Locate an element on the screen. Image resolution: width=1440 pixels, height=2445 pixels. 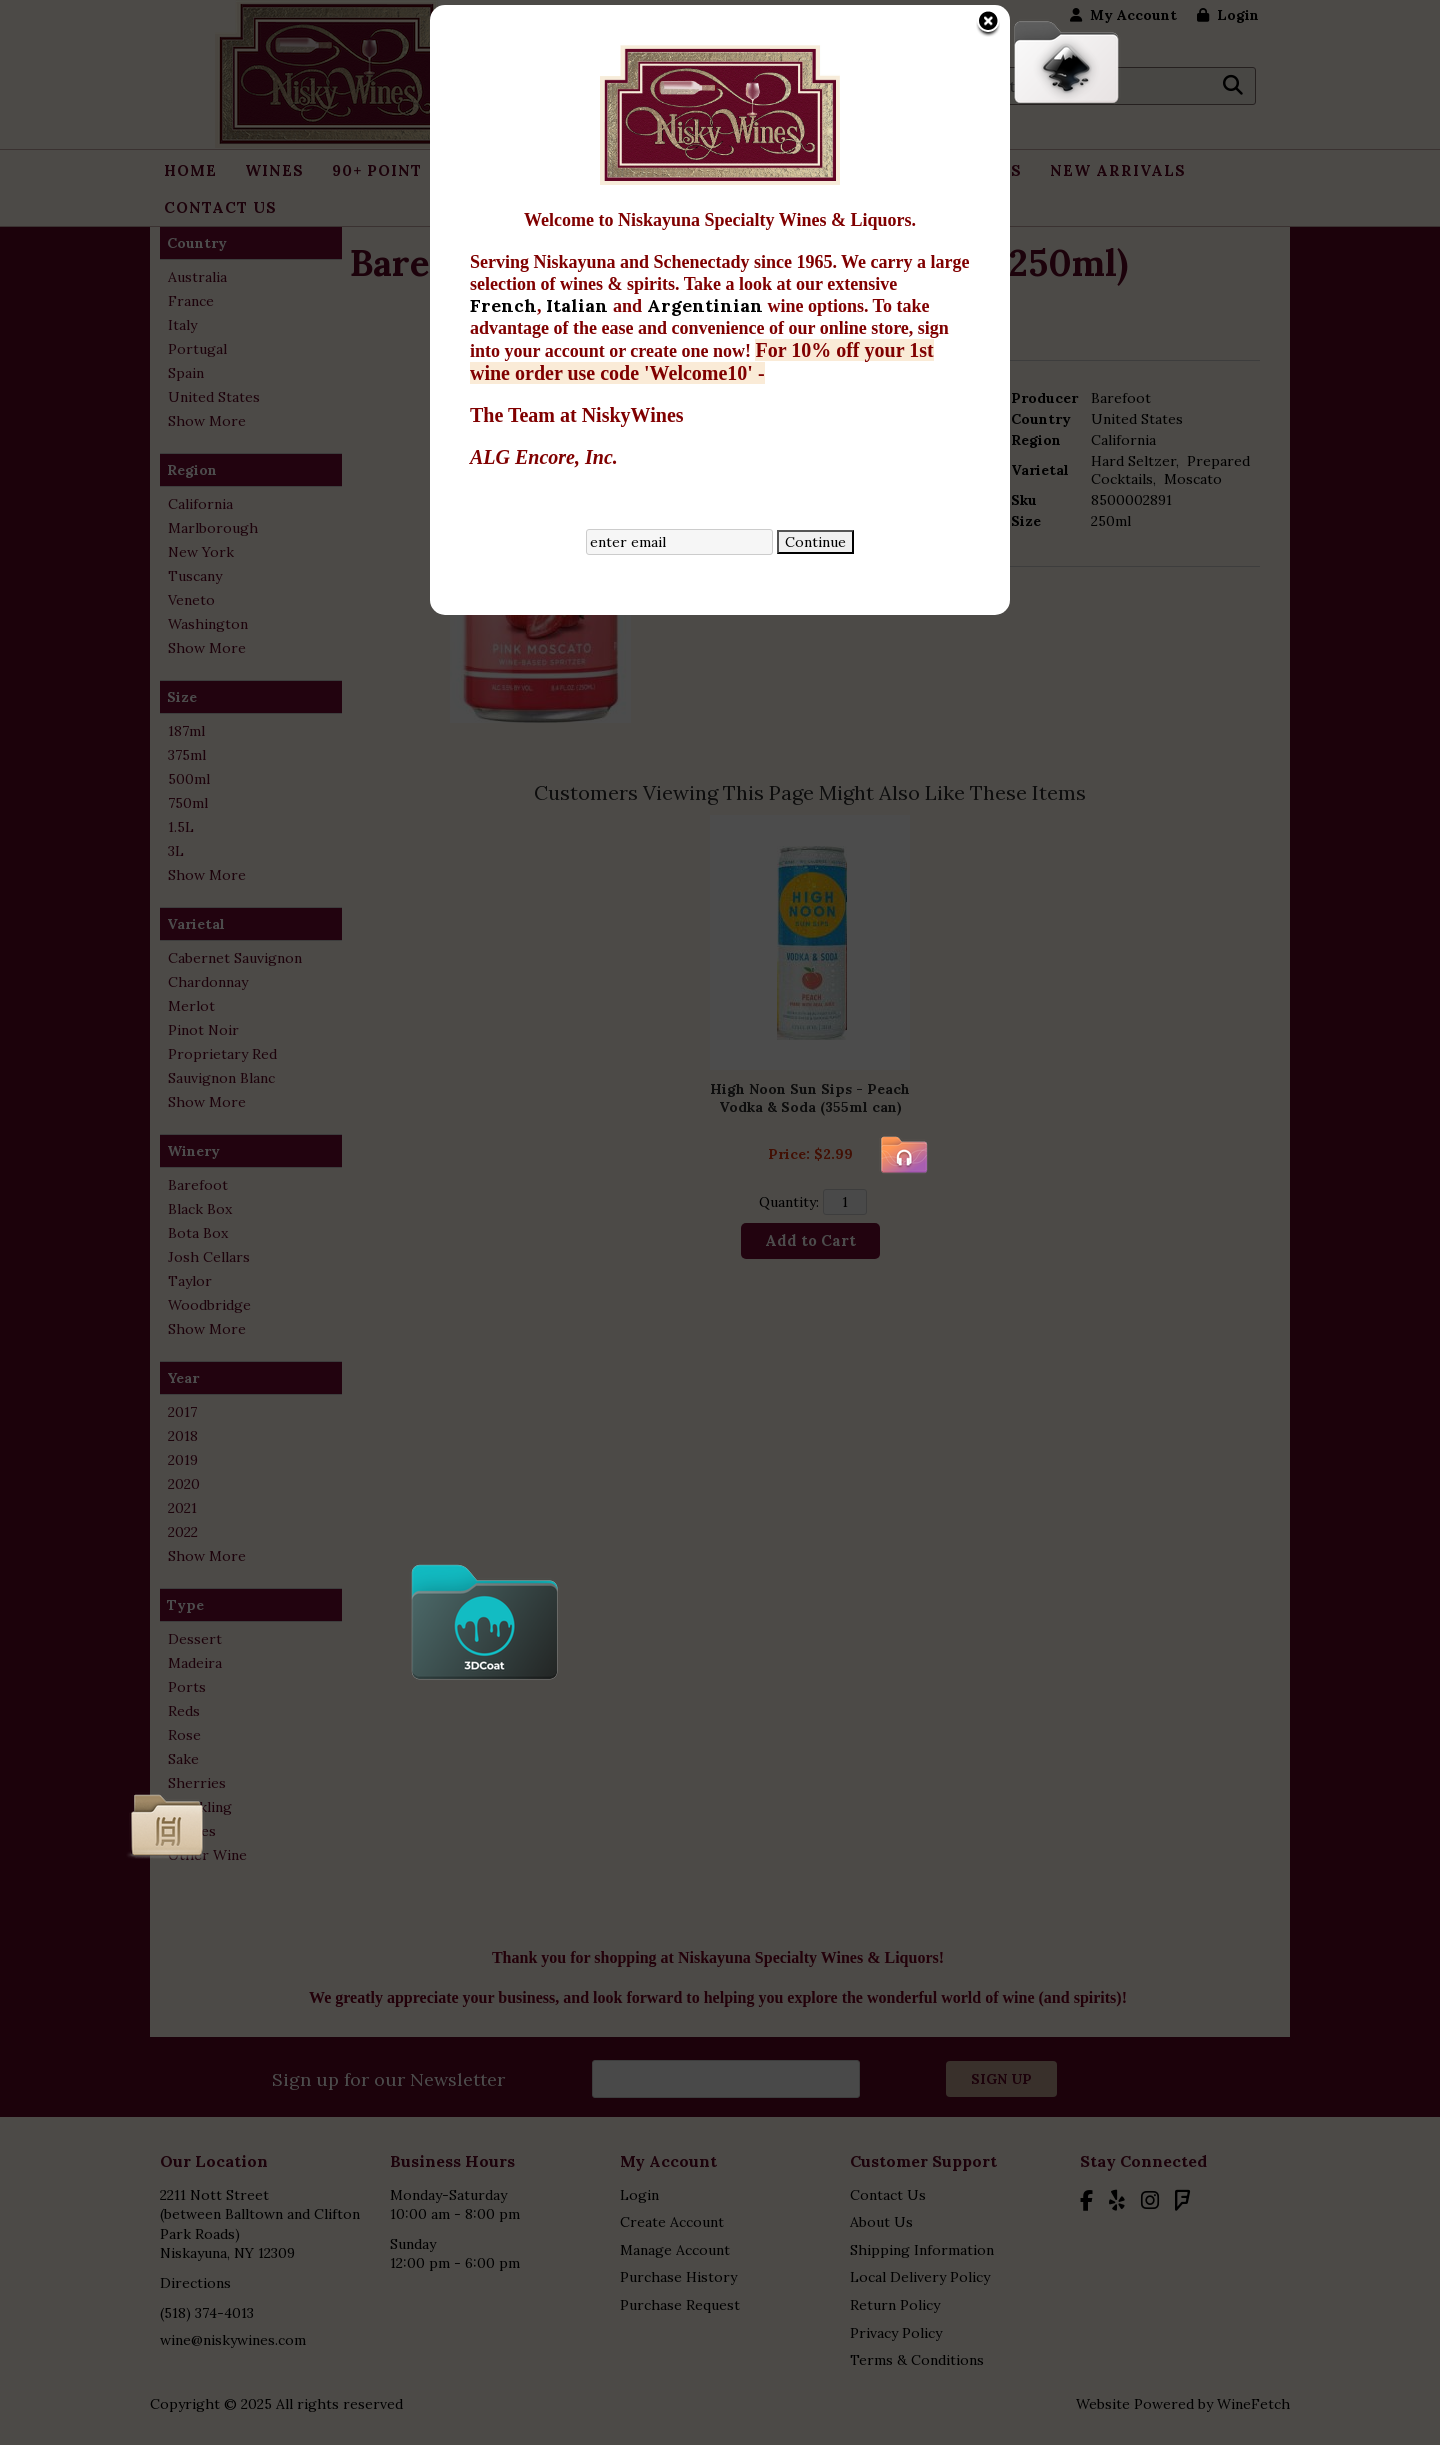
open 3D Coat project files folder is located at coordinates (484, 1626).